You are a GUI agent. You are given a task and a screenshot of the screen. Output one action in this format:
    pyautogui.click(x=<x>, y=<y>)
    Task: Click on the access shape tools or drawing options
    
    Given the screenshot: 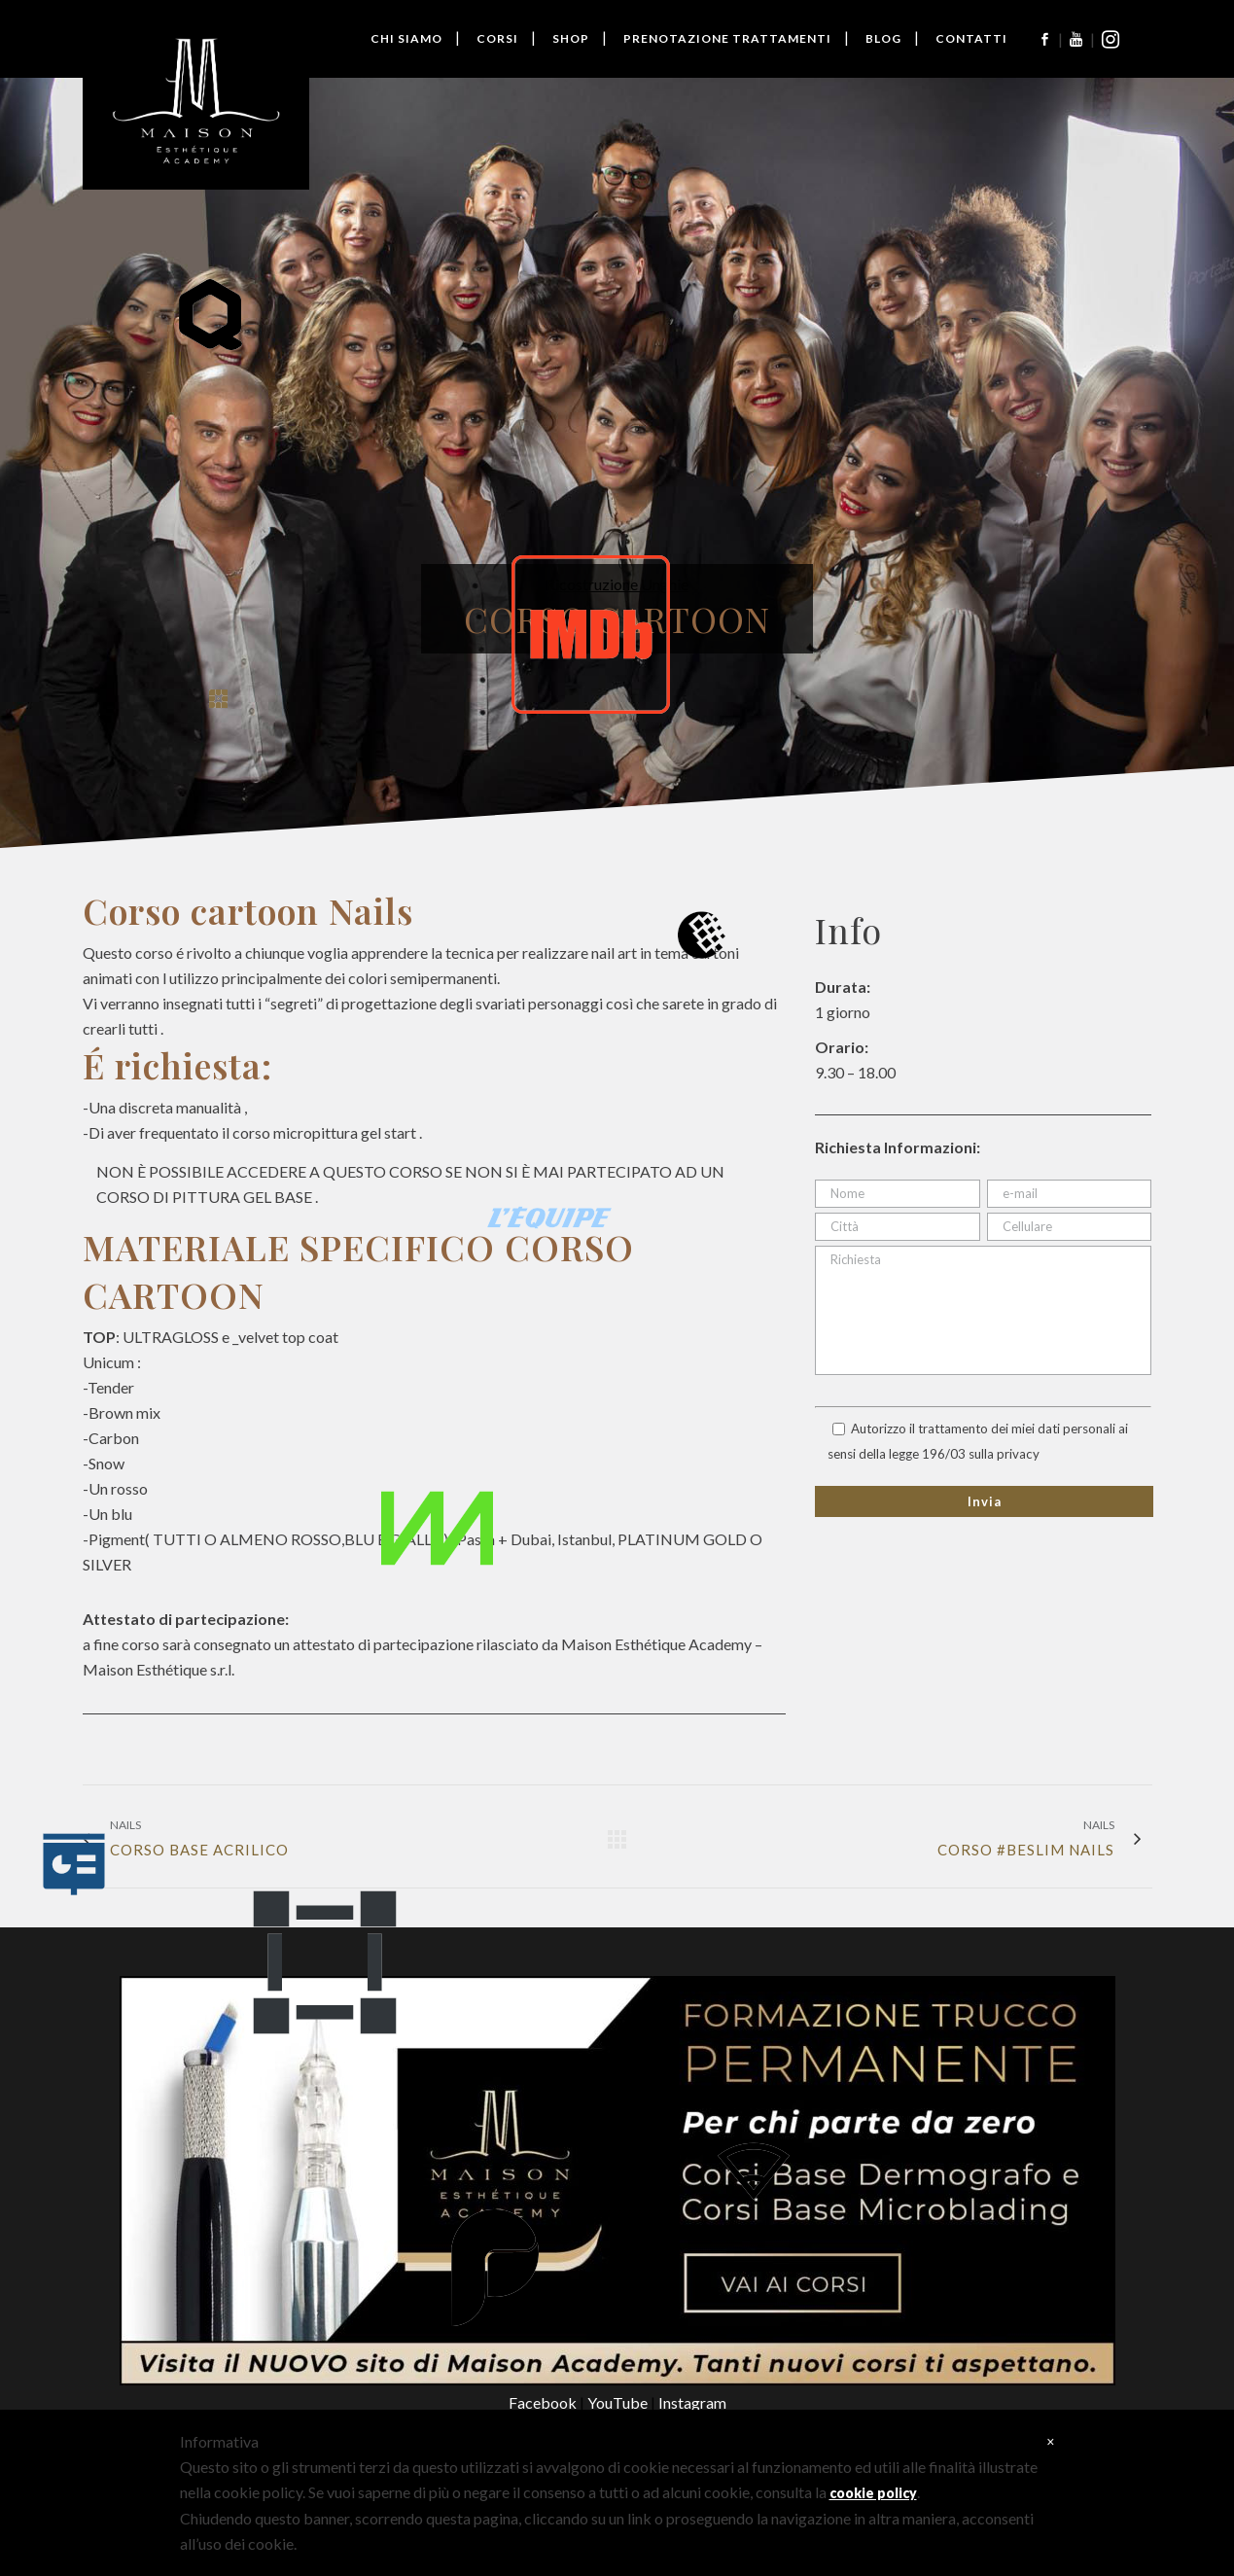 What is the action you would take?
    pyautogui.click(x=325, y=1962)
    